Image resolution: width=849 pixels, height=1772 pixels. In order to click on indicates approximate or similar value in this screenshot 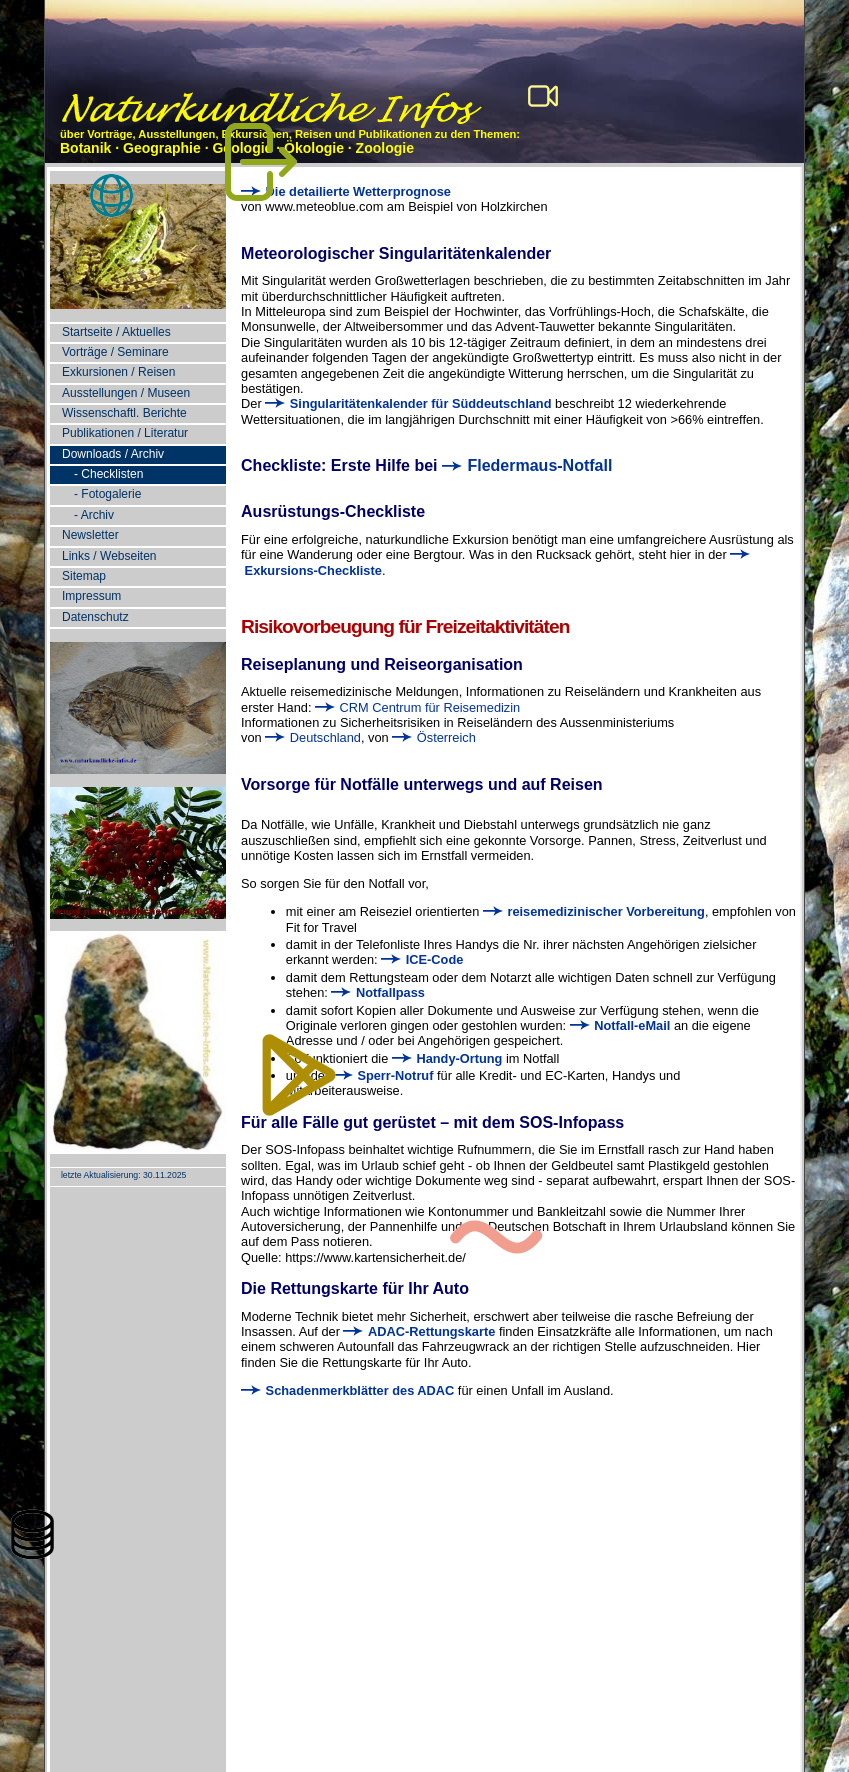, I will do `click(496, 1237)`.